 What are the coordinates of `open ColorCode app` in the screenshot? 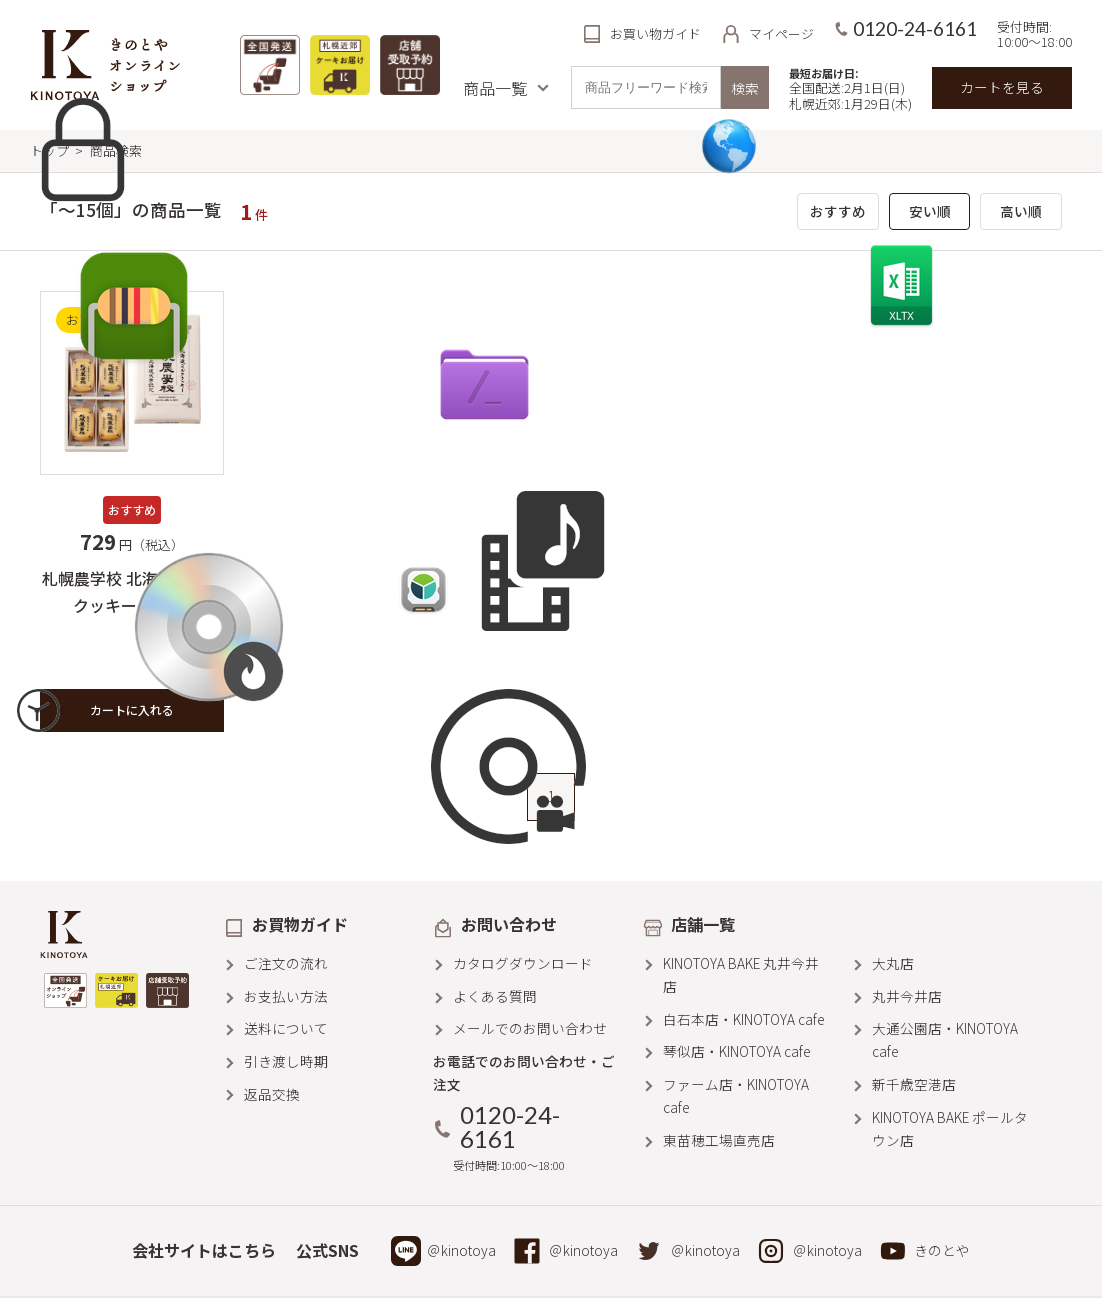 It's located at (134, 306).